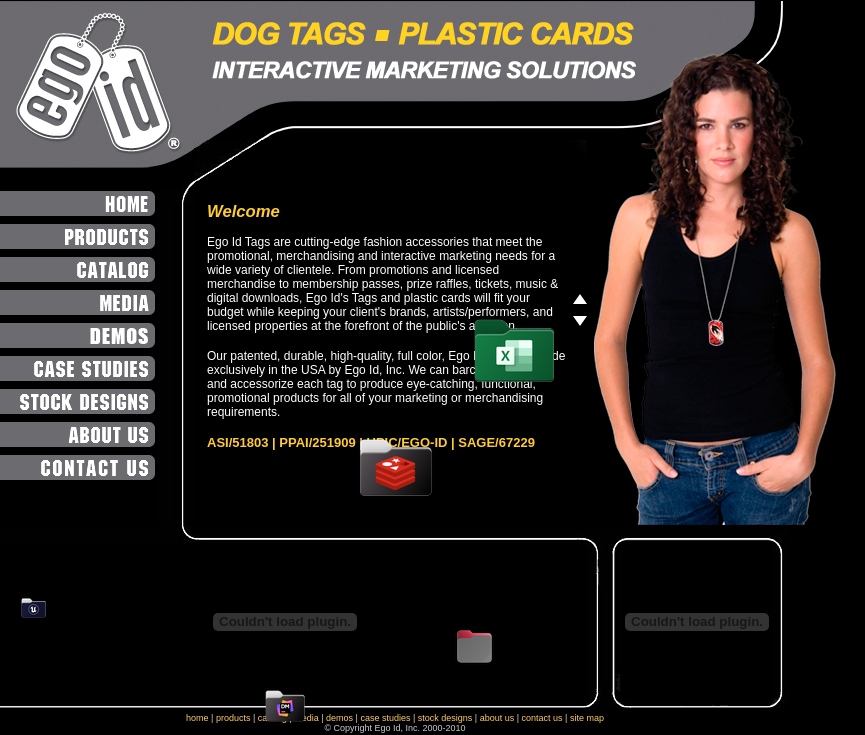  Describe the element at coordinates (395, 469) in the screenshot. I see `open redis database project folder` at that location.